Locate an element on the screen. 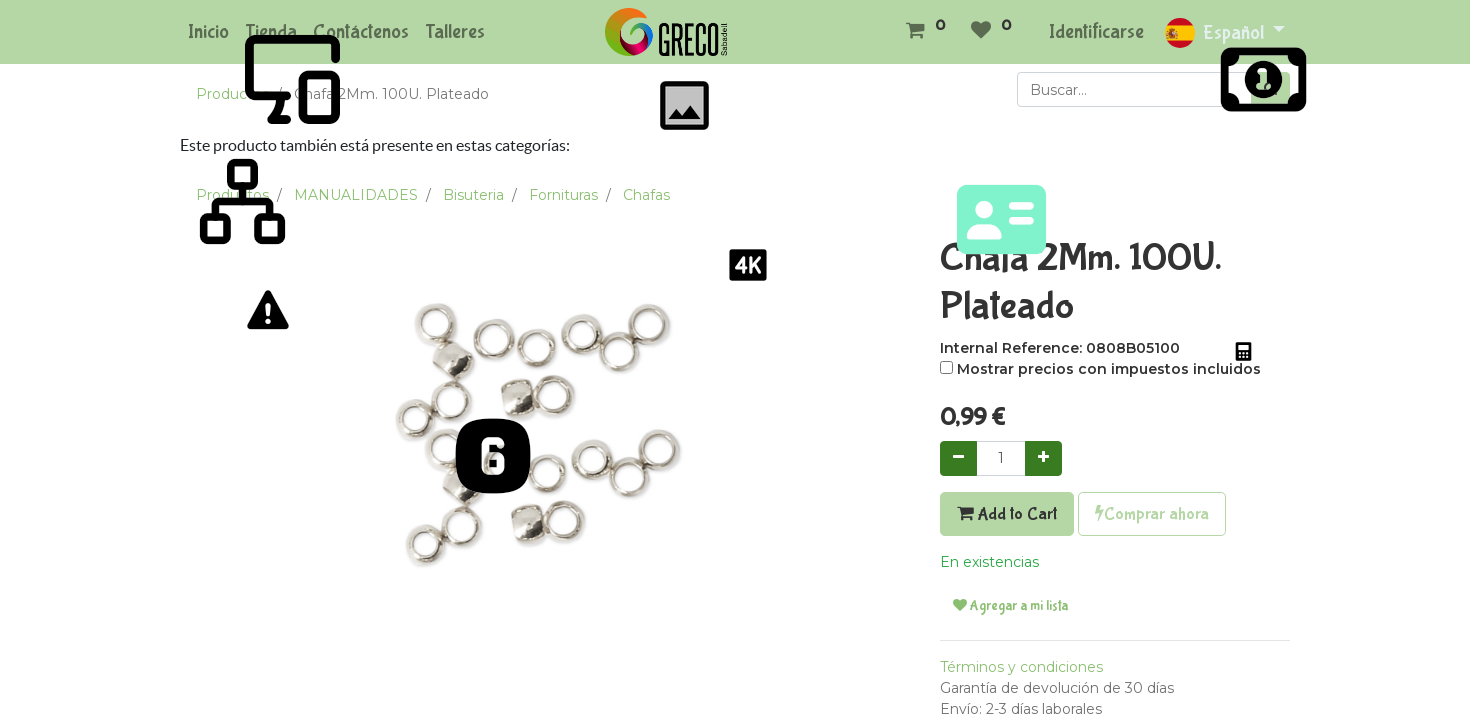  open the calculator app is located at coordinates (1243, 351).